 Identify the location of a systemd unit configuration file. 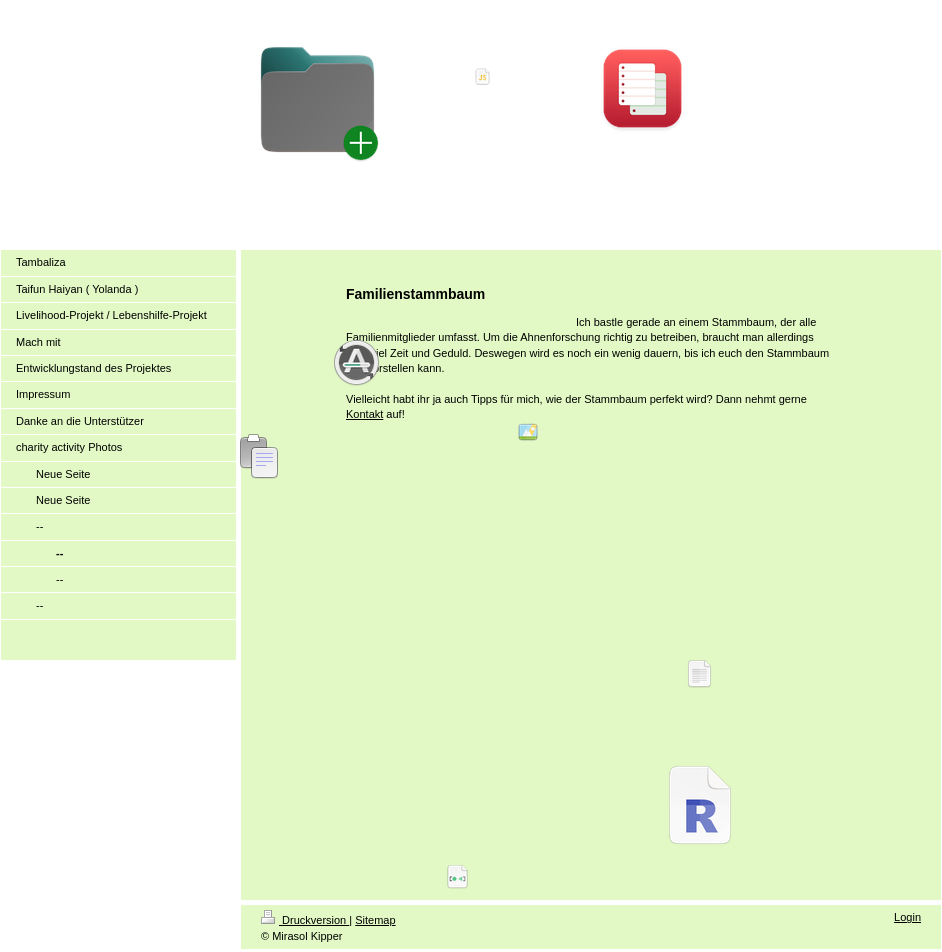
(457, 876).